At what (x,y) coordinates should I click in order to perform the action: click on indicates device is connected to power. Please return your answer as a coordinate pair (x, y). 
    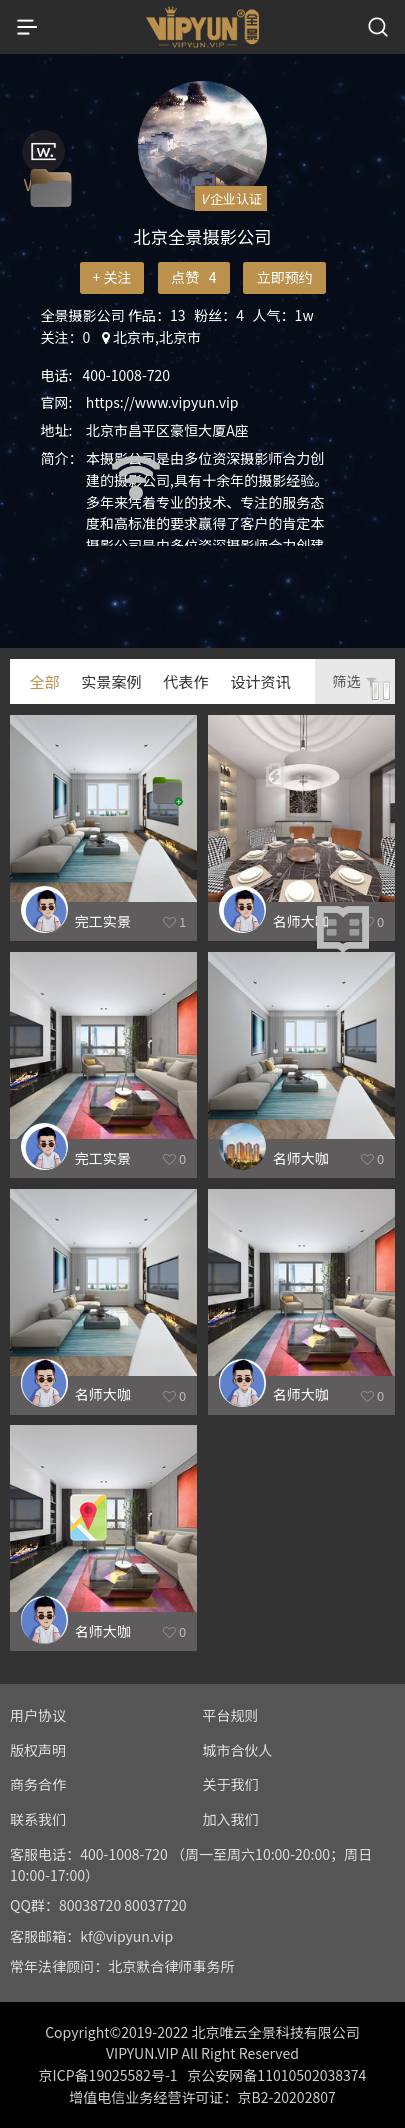
    Looking at the image, I should click on (275, 775).